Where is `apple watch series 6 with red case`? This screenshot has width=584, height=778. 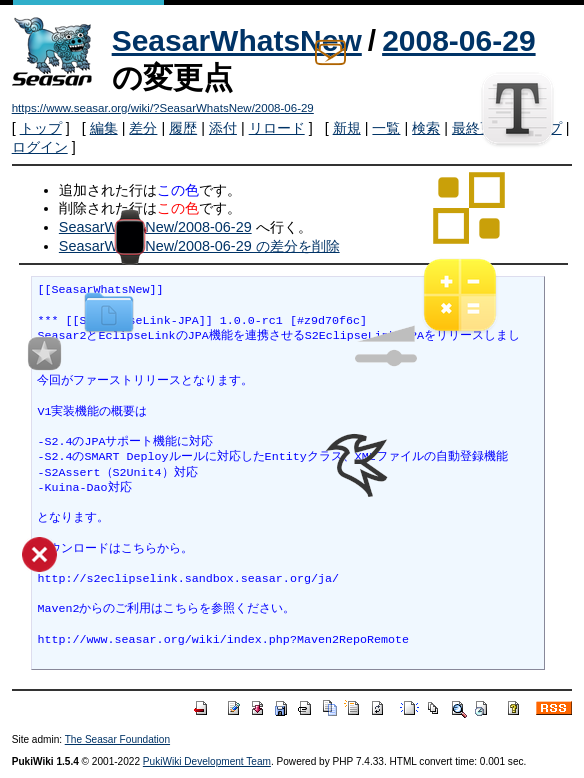
apple watch series 6 with red case is located at coordinates (130, 237).